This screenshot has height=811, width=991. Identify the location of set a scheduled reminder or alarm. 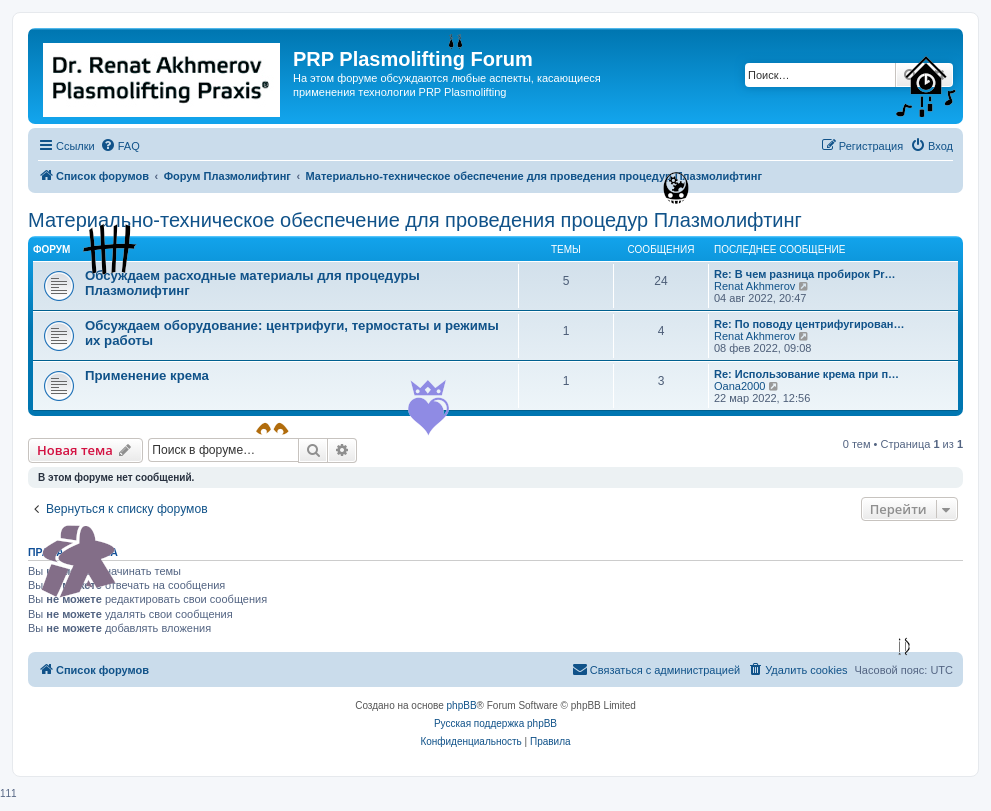
(926, 87).